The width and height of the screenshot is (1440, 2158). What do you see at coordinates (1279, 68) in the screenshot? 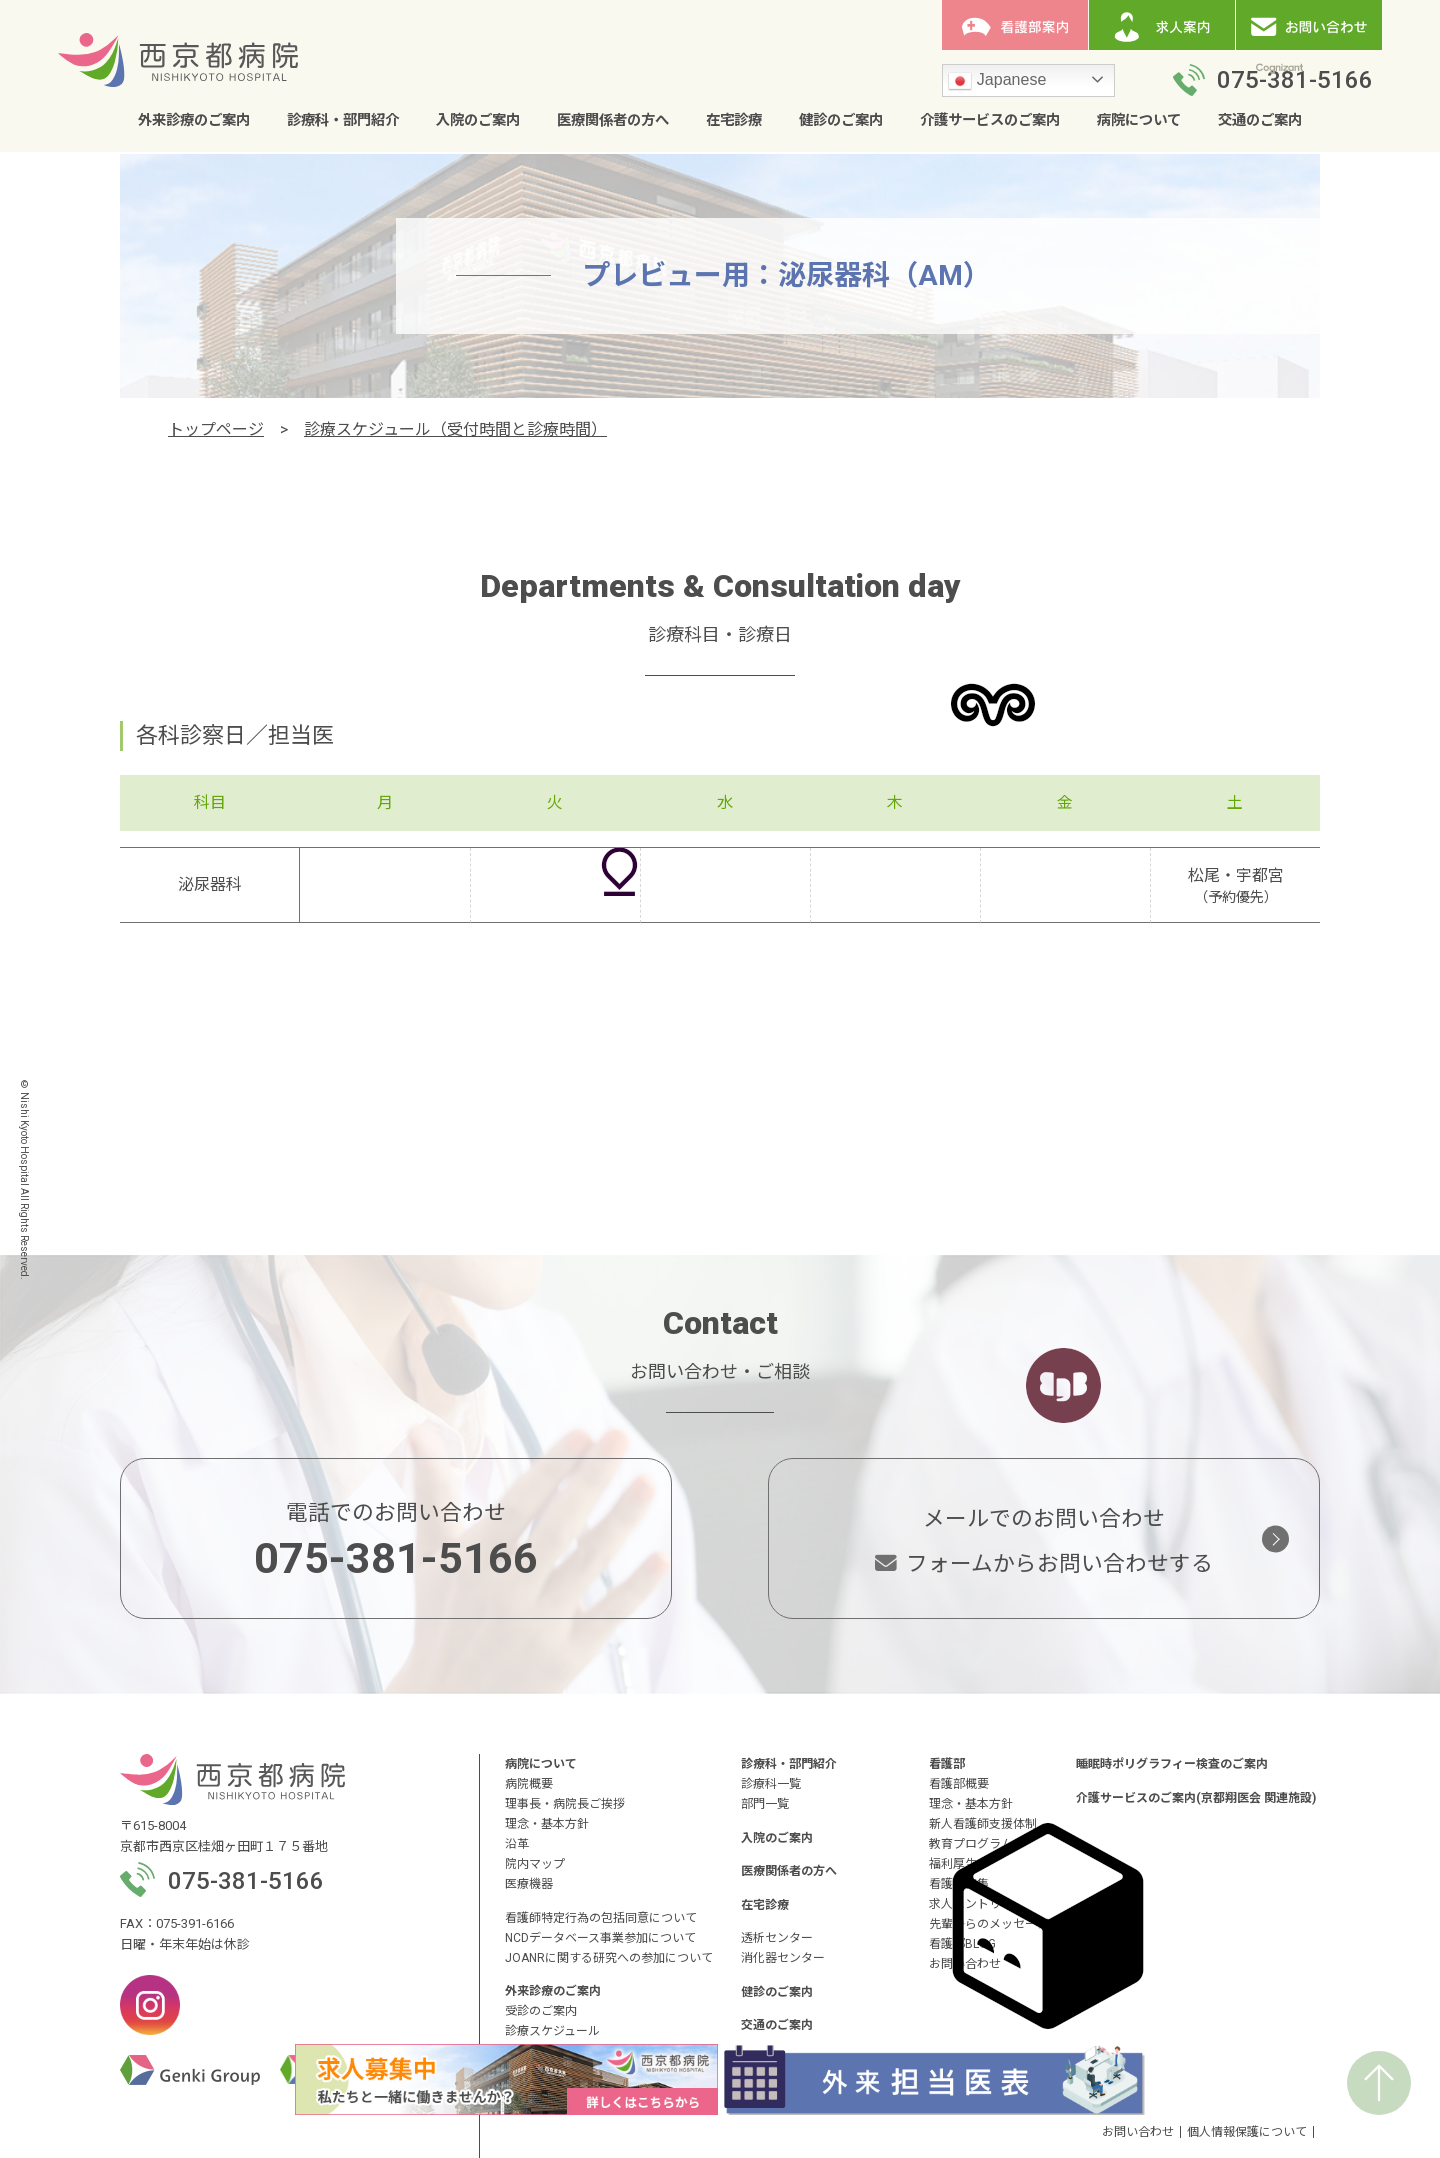
I see `link to Cognizant services or website` at bounding box center [1279, 68].